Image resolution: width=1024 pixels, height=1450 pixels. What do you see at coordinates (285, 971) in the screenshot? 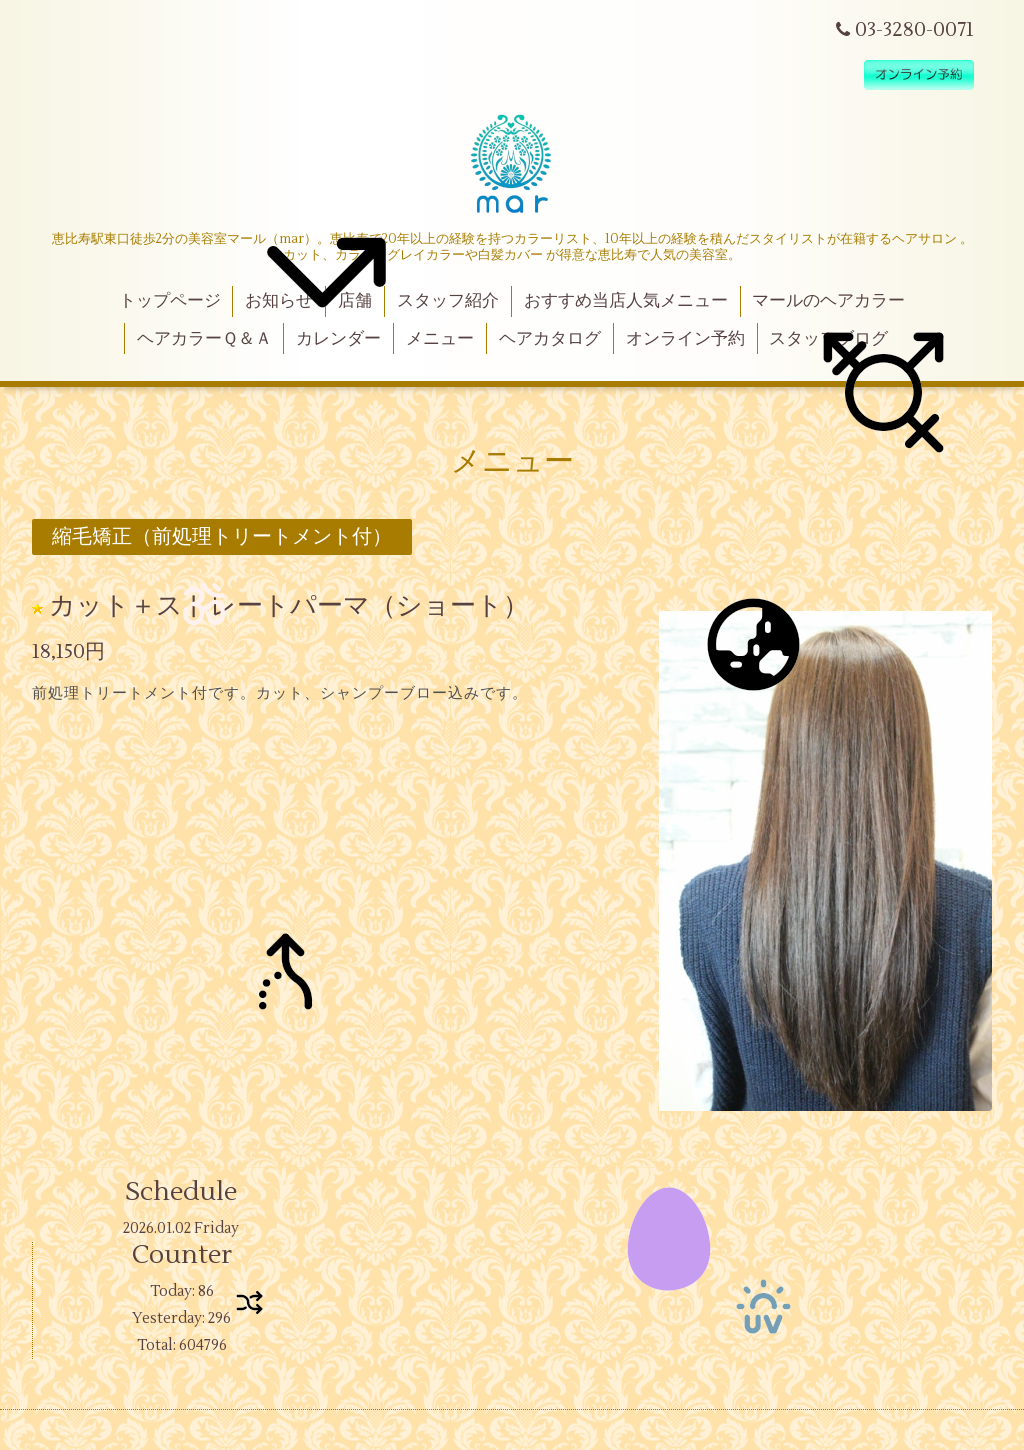
I see `merge content from right side` at bounding box center [285, 971].